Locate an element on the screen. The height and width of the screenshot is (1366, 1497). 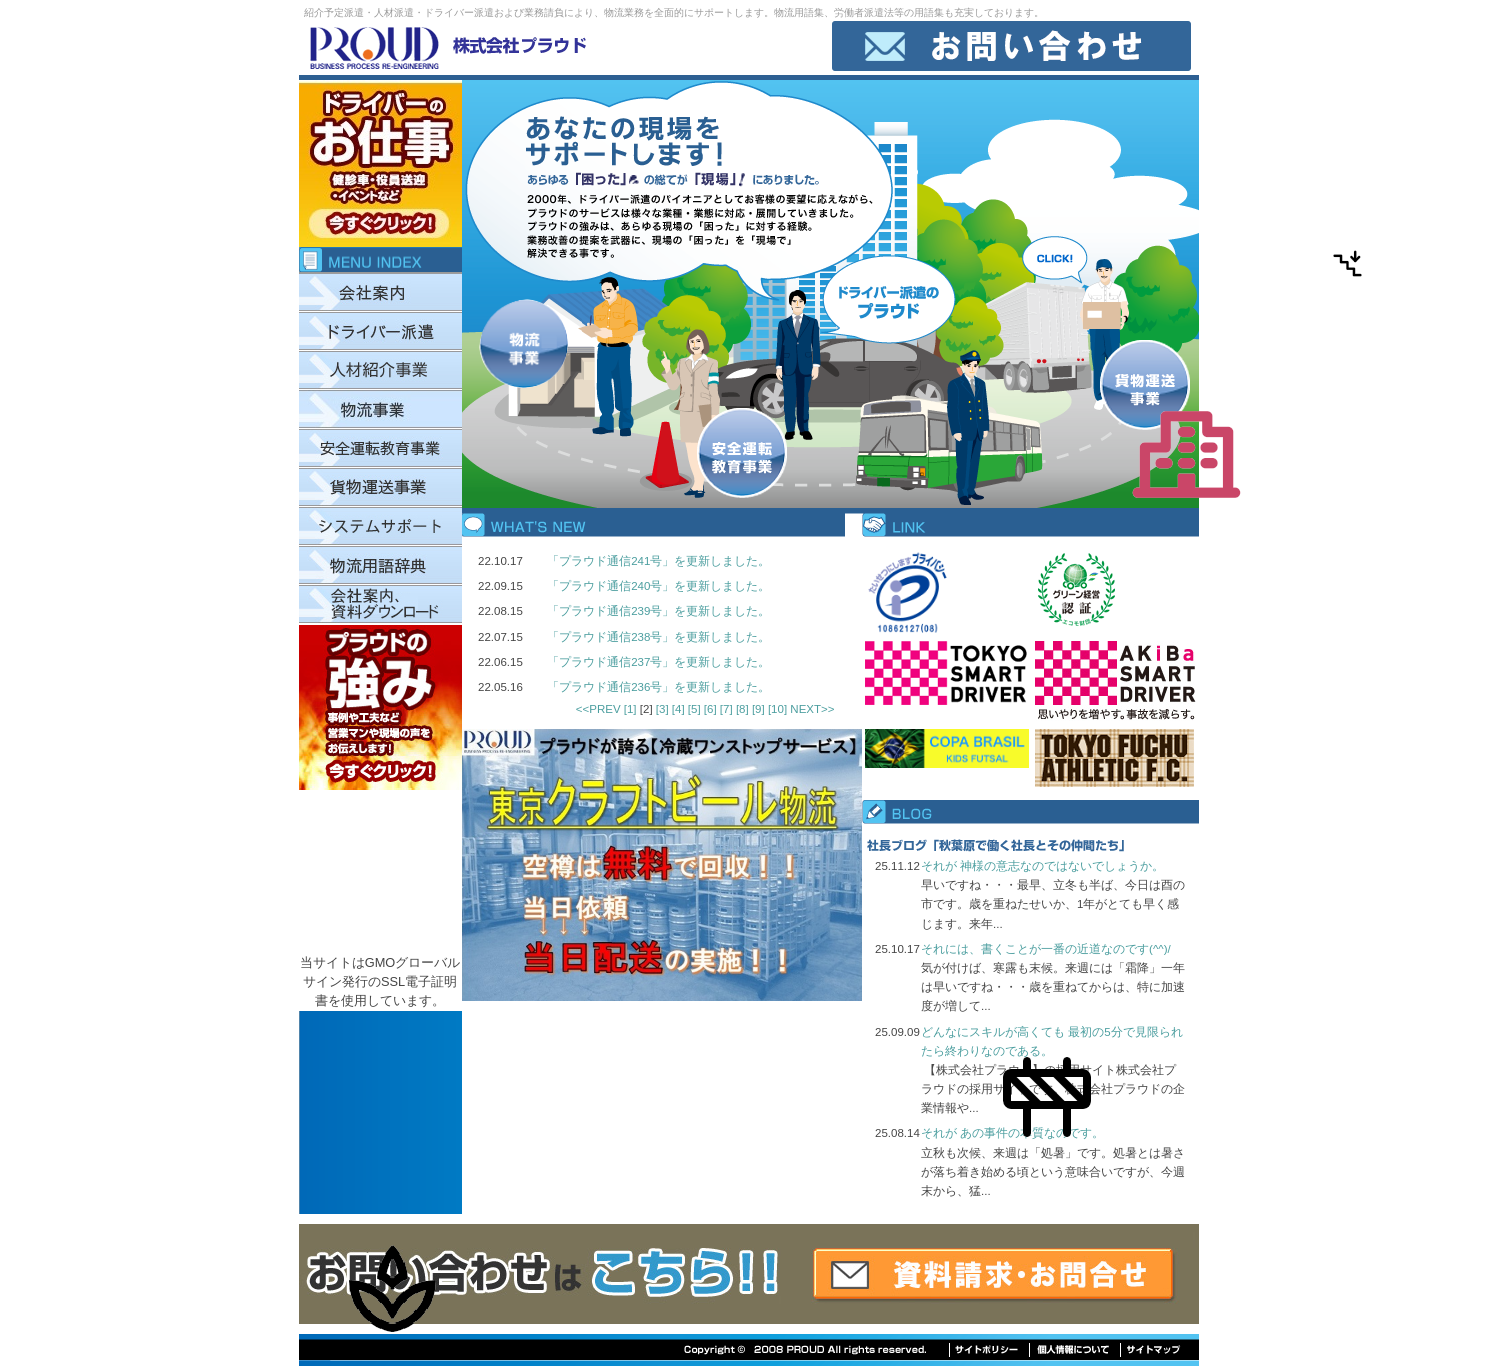
navigate to a lower floor is located at coordinates (1347, 263).